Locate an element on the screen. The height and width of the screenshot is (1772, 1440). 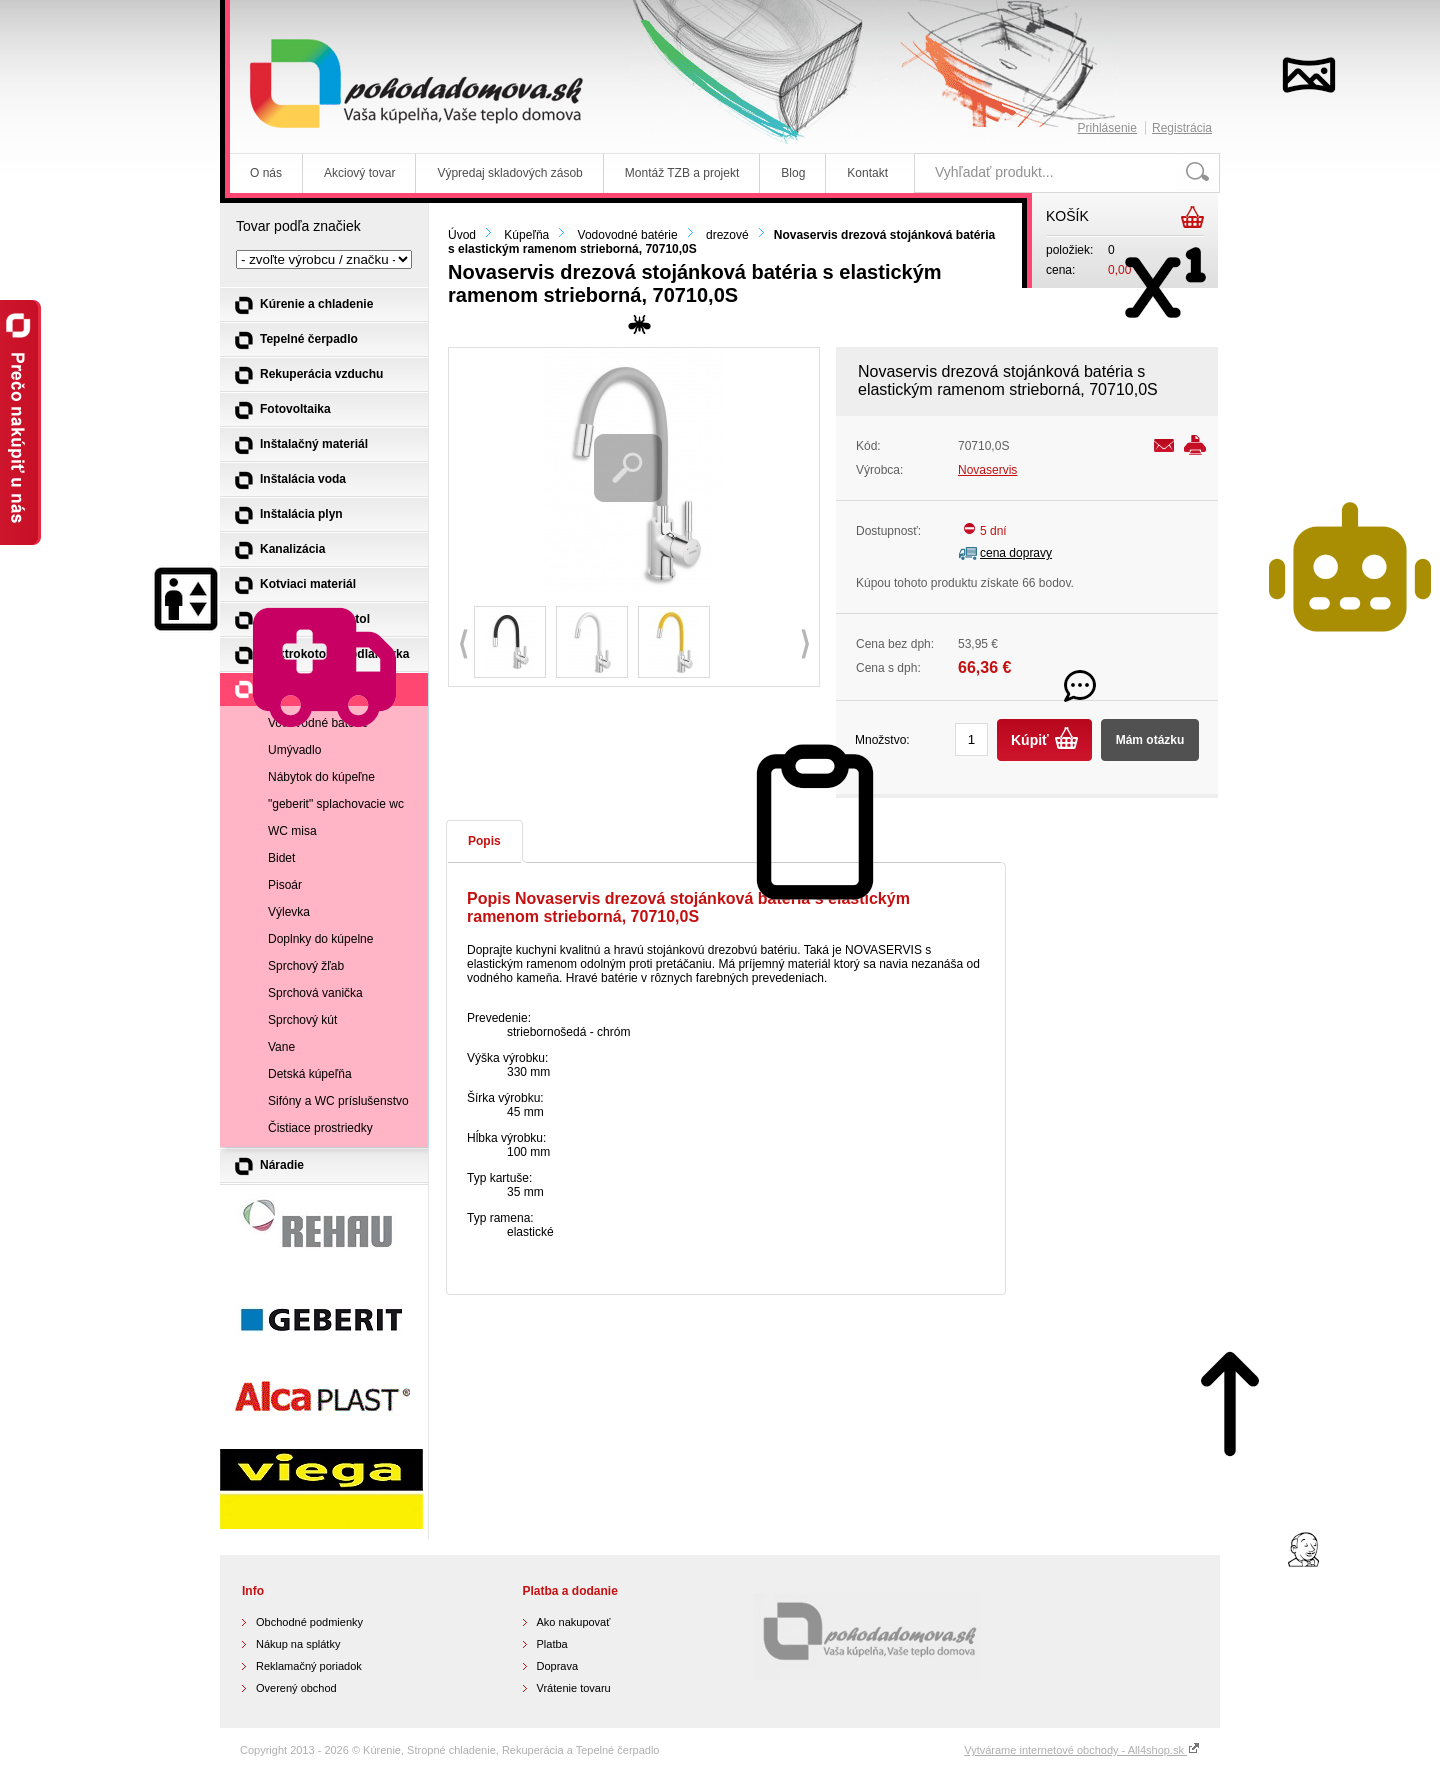
view panorama or wide-angle photos is located at coordinates (1309, 75).